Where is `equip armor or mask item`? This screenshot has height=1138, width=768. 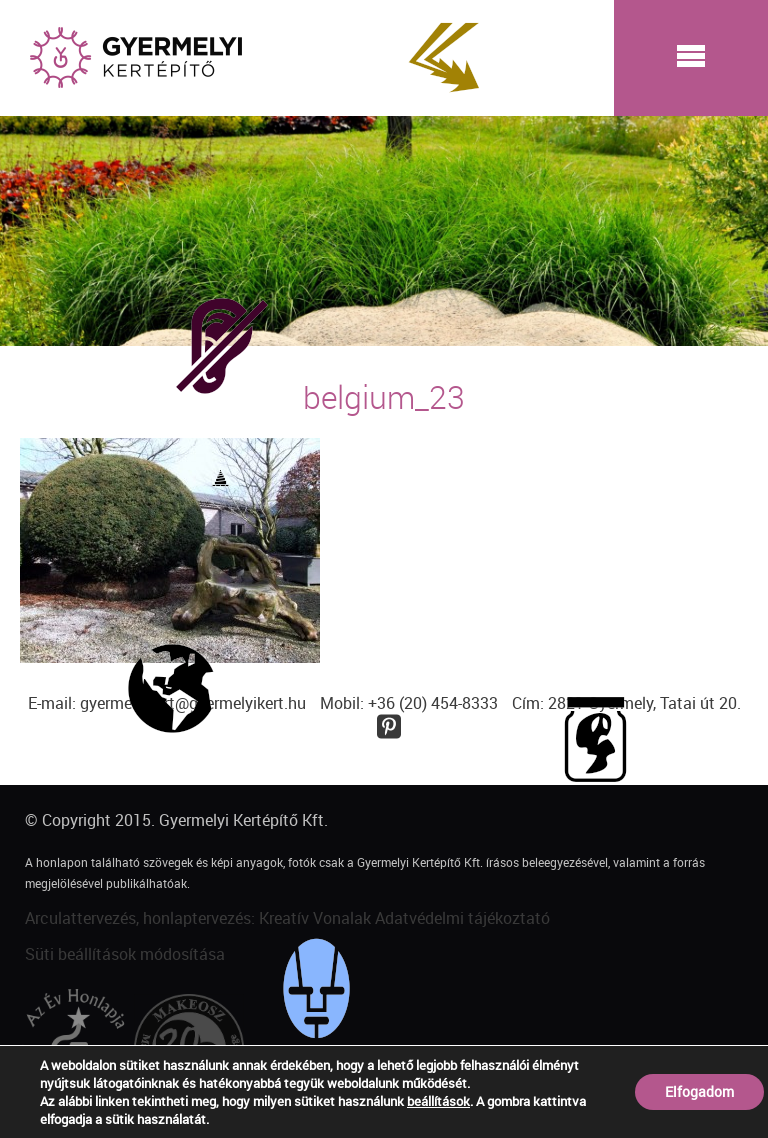 equip armor or mask item is located at coordinates (316, 988).